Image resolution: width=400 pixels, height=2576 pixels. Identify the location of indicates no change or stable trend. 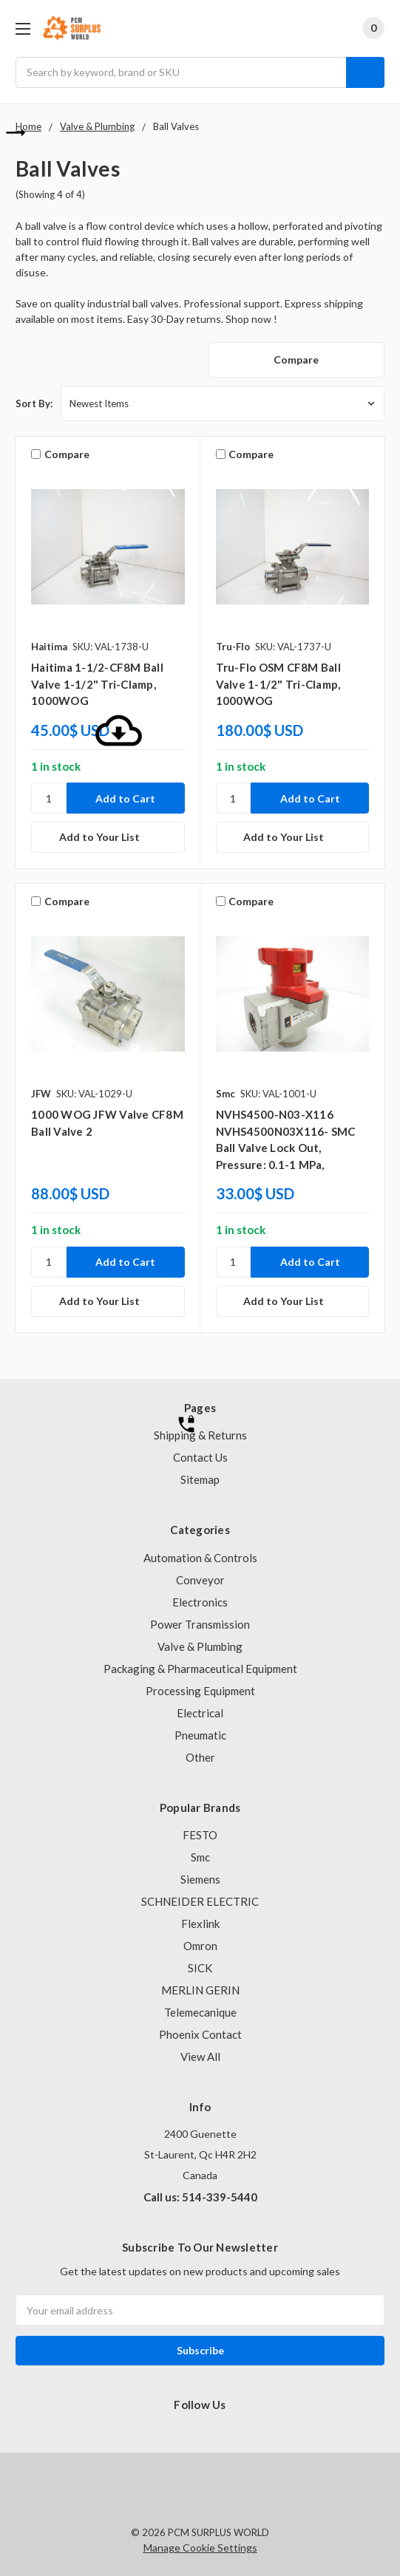
(15, 132).